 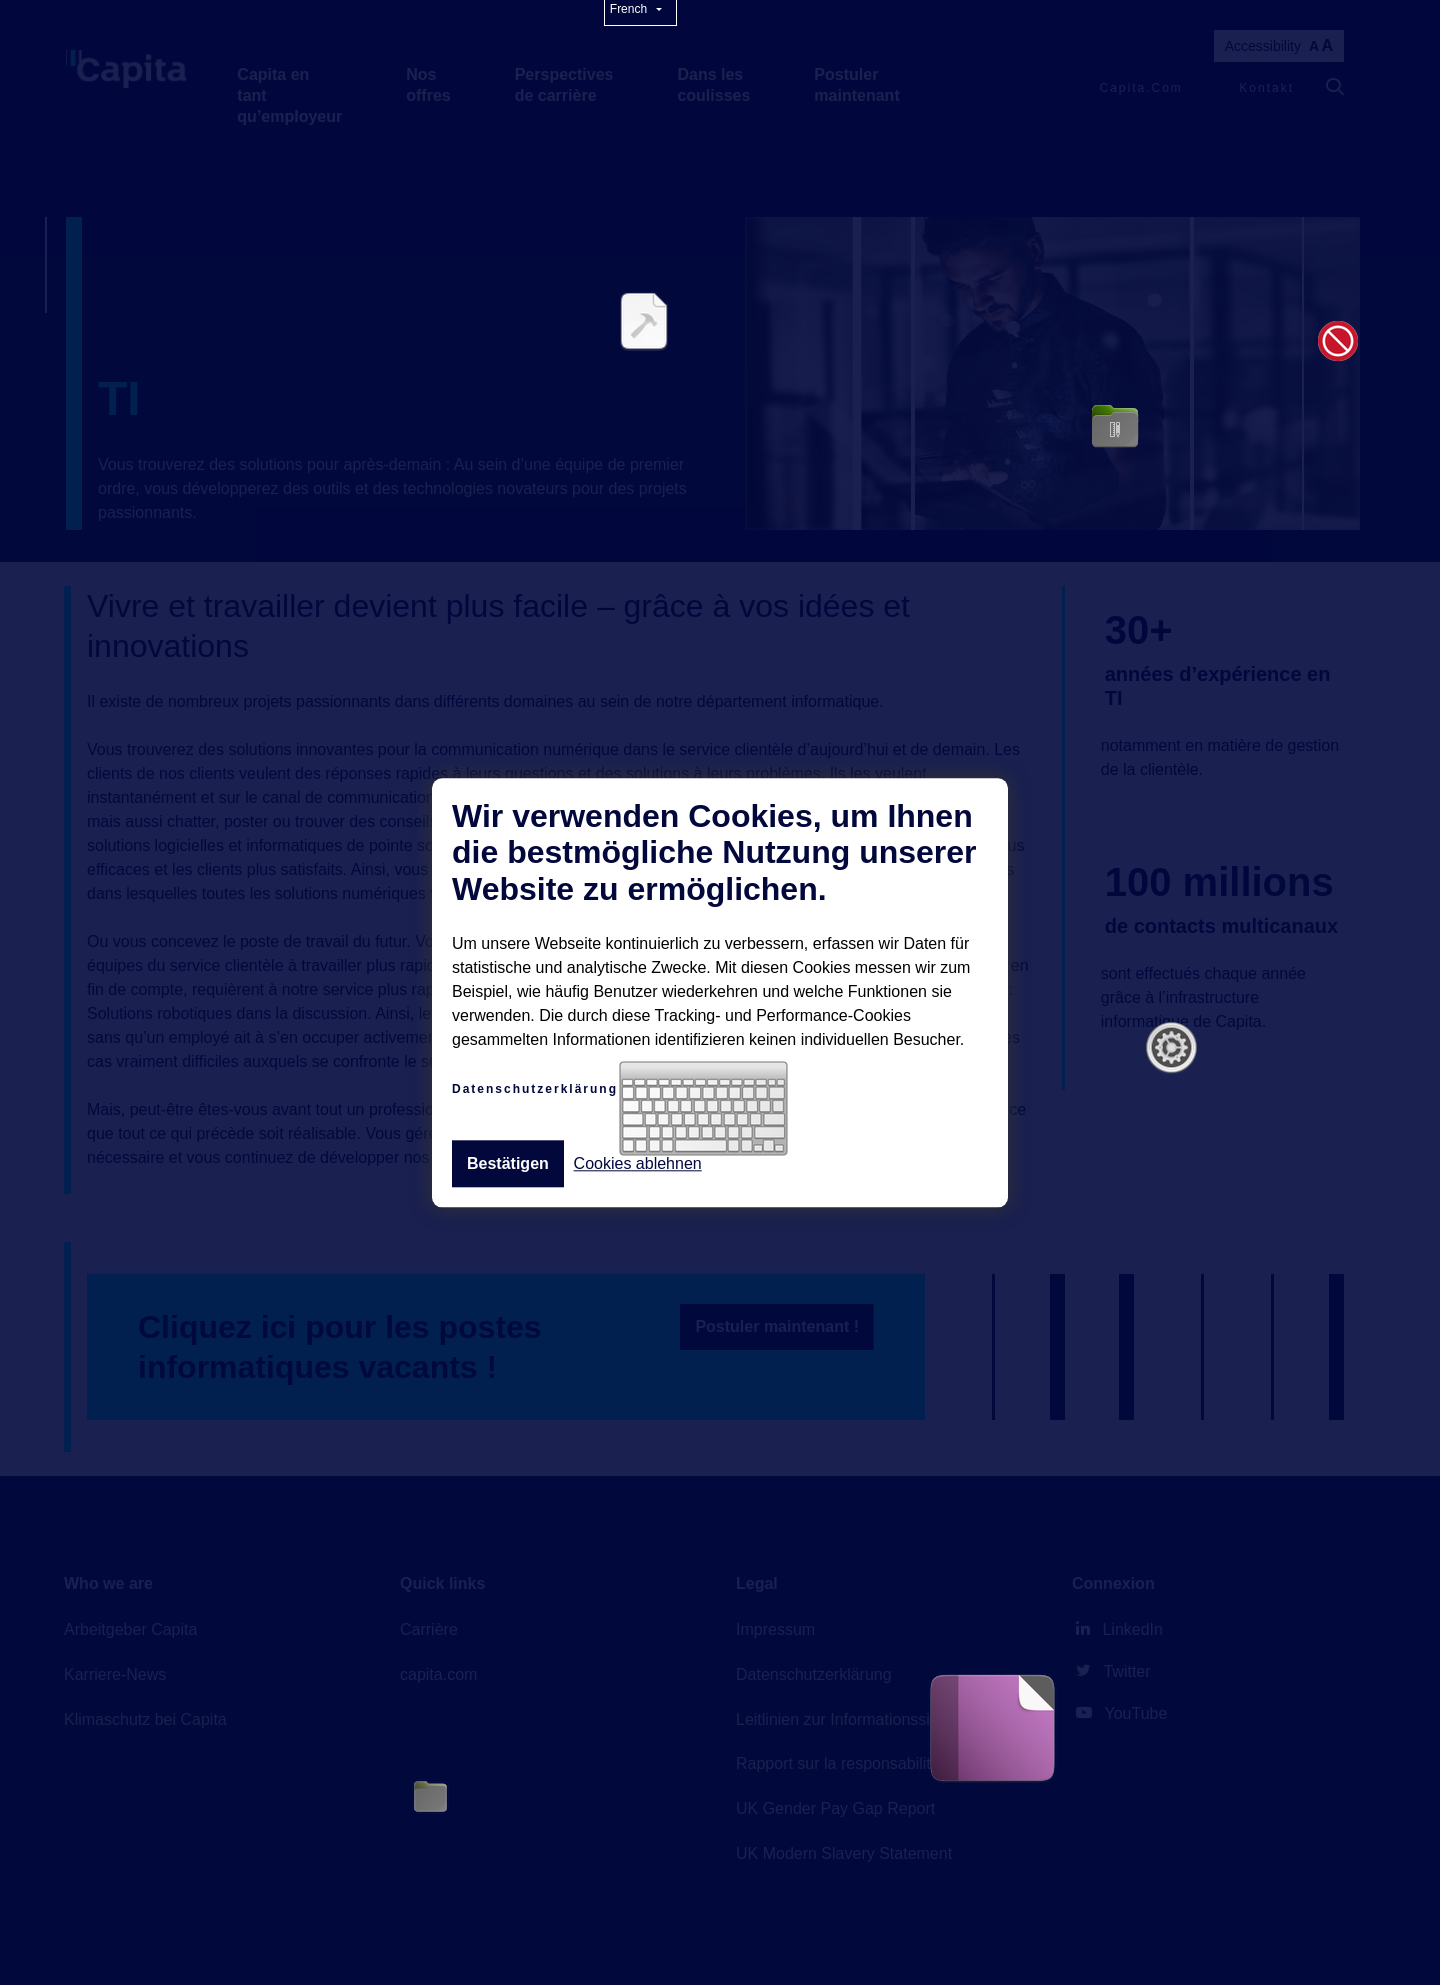 I want to click on change desktop wallpaper settings, so click(x=992, y=1723).